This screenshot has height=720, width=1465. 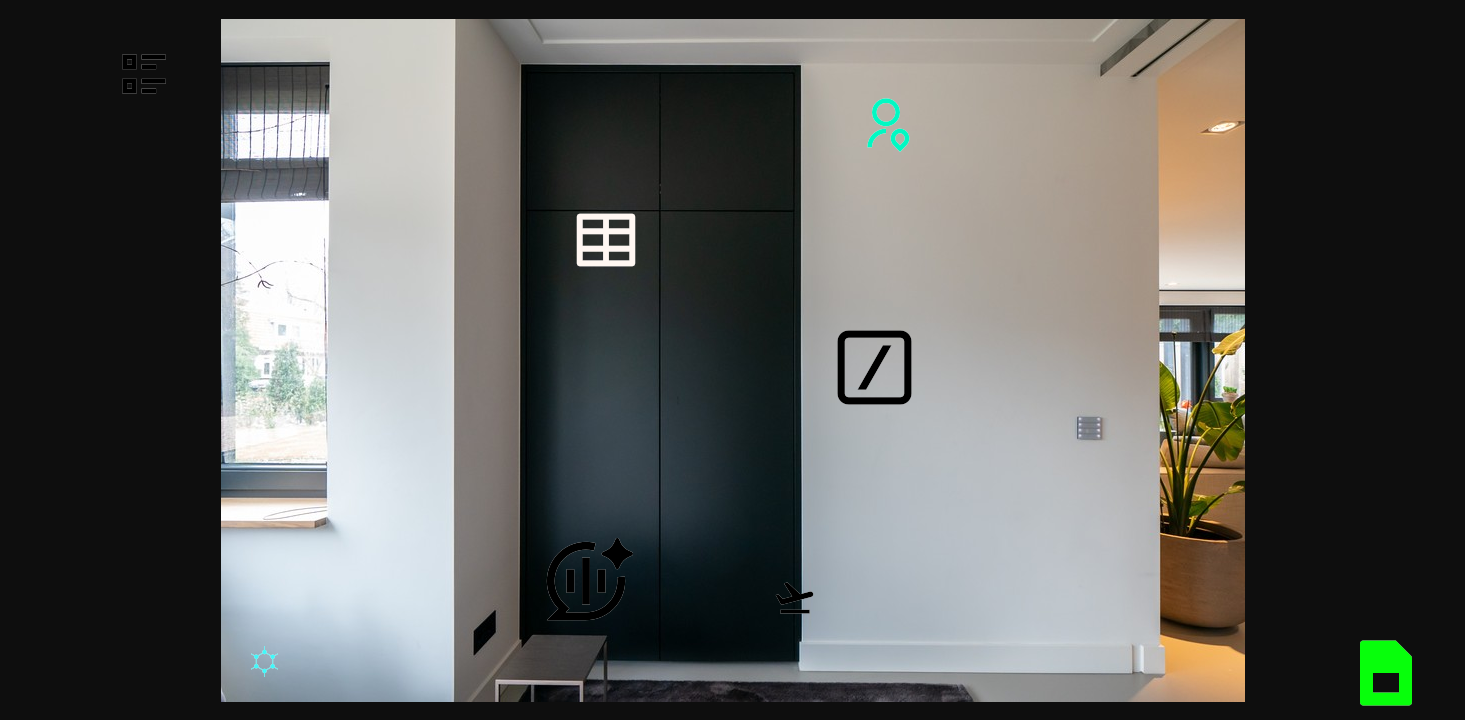 I want to click on GrapheneOS logo, so click(x=264, y=661).